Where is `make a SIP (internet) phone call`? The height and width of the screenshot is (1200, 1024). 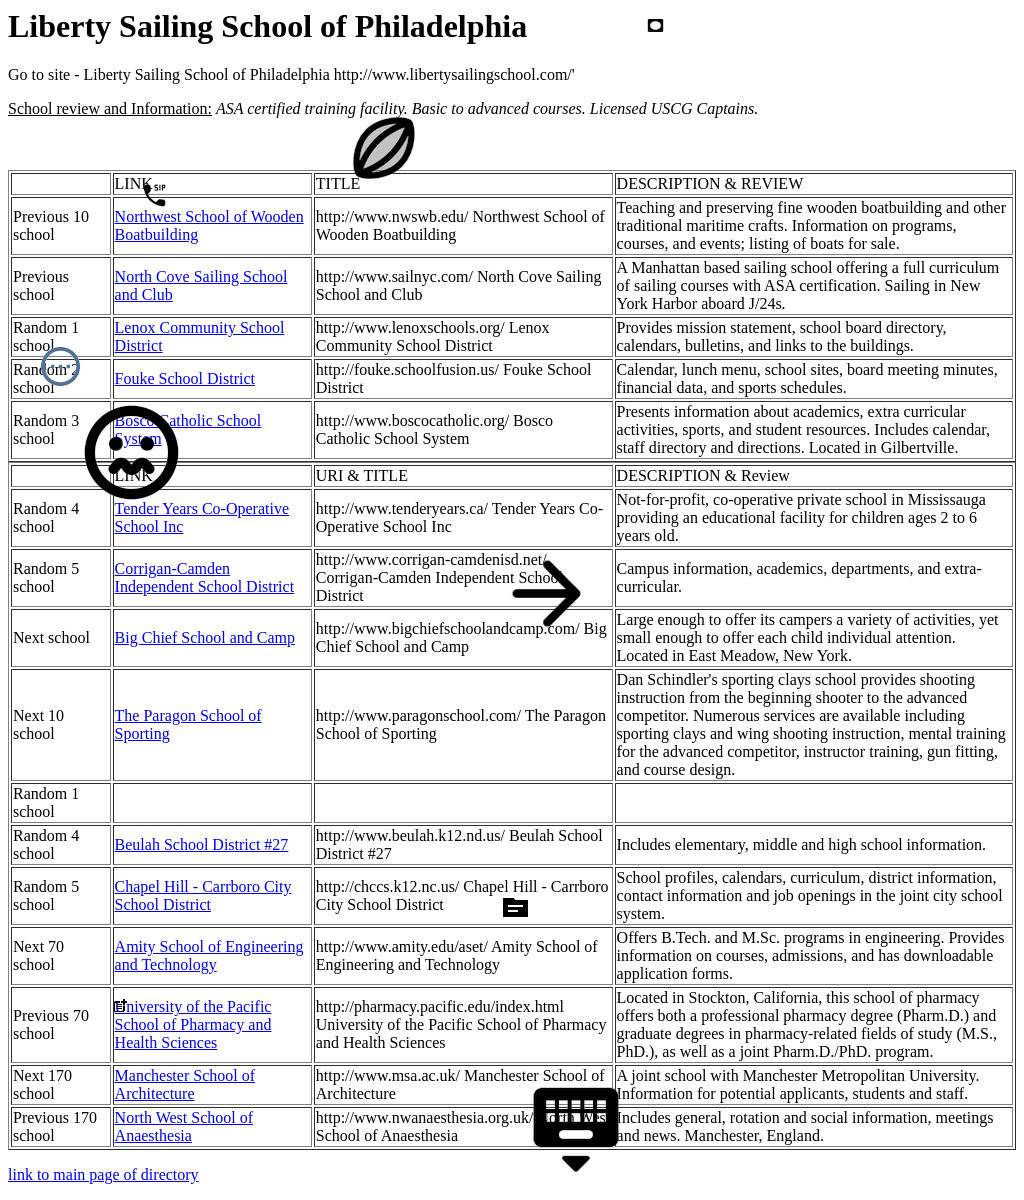 make a SIP (internet) phone call is located at coordinates (154, 195).